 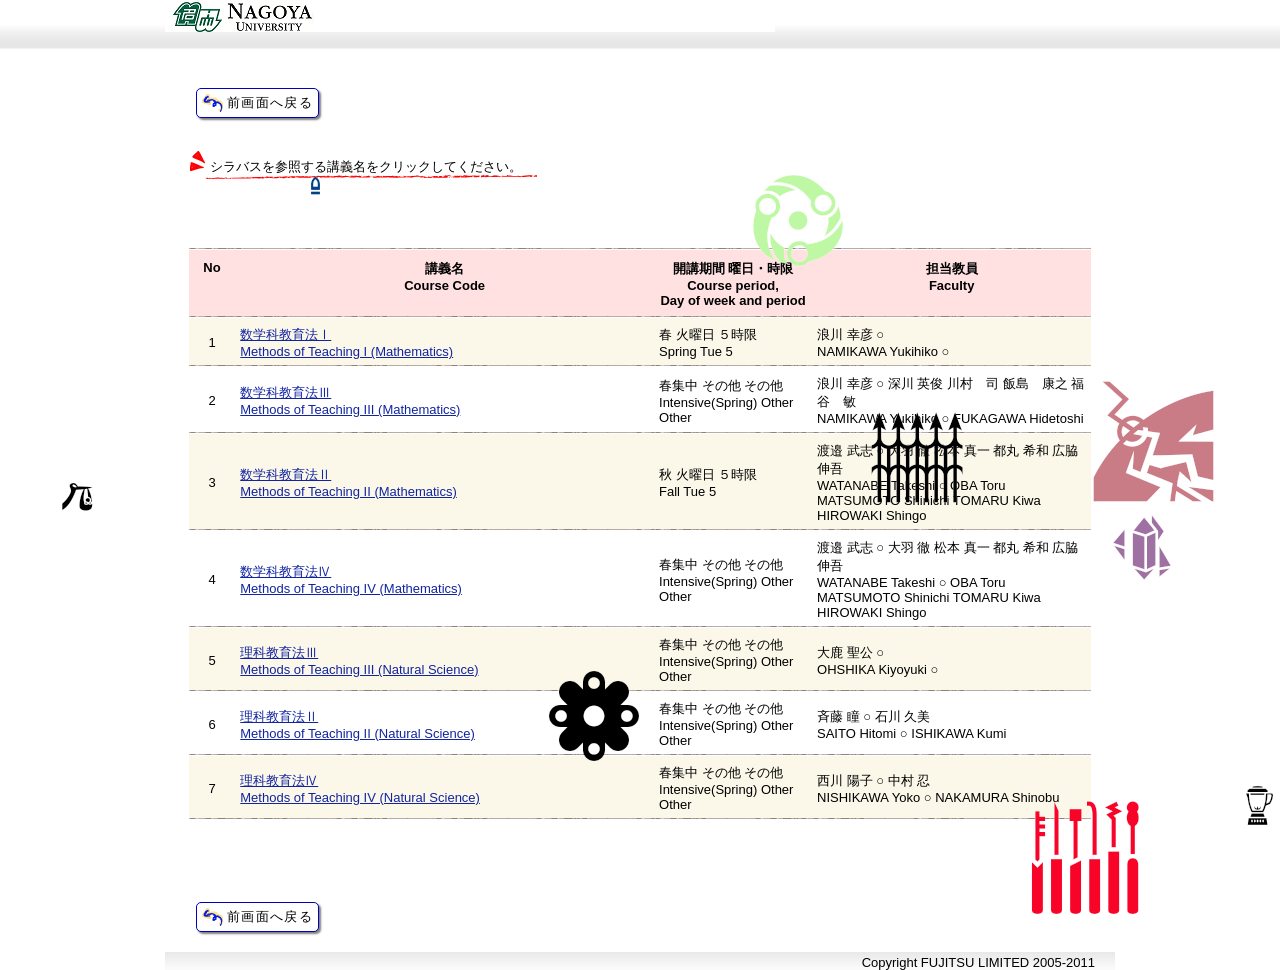 What do you see at coordinates (917, 457) in the screenshot?
I see `set up defensive barriers in-game` at bounding box center [917, 457].